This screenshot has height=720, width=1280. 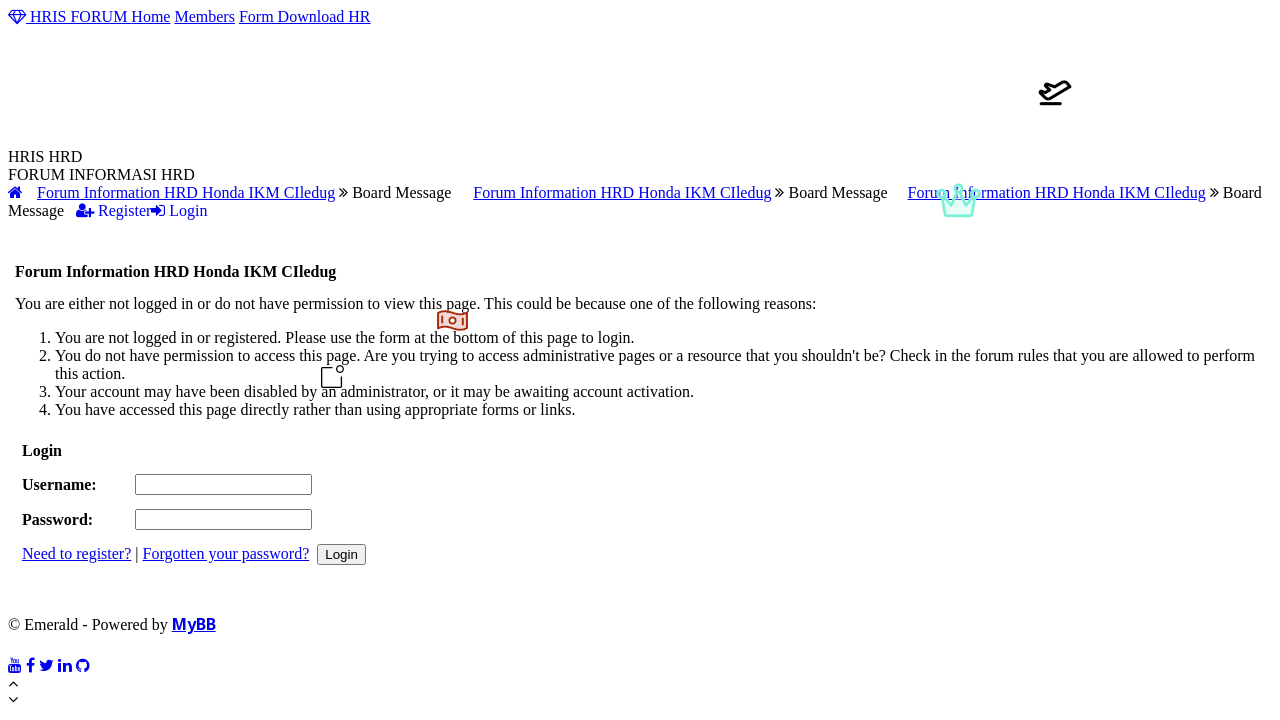 What do you see at coordinates (1055, 92) in the screenshot?
I see `departing flight status indicator` at bounding box center [1055, 92].